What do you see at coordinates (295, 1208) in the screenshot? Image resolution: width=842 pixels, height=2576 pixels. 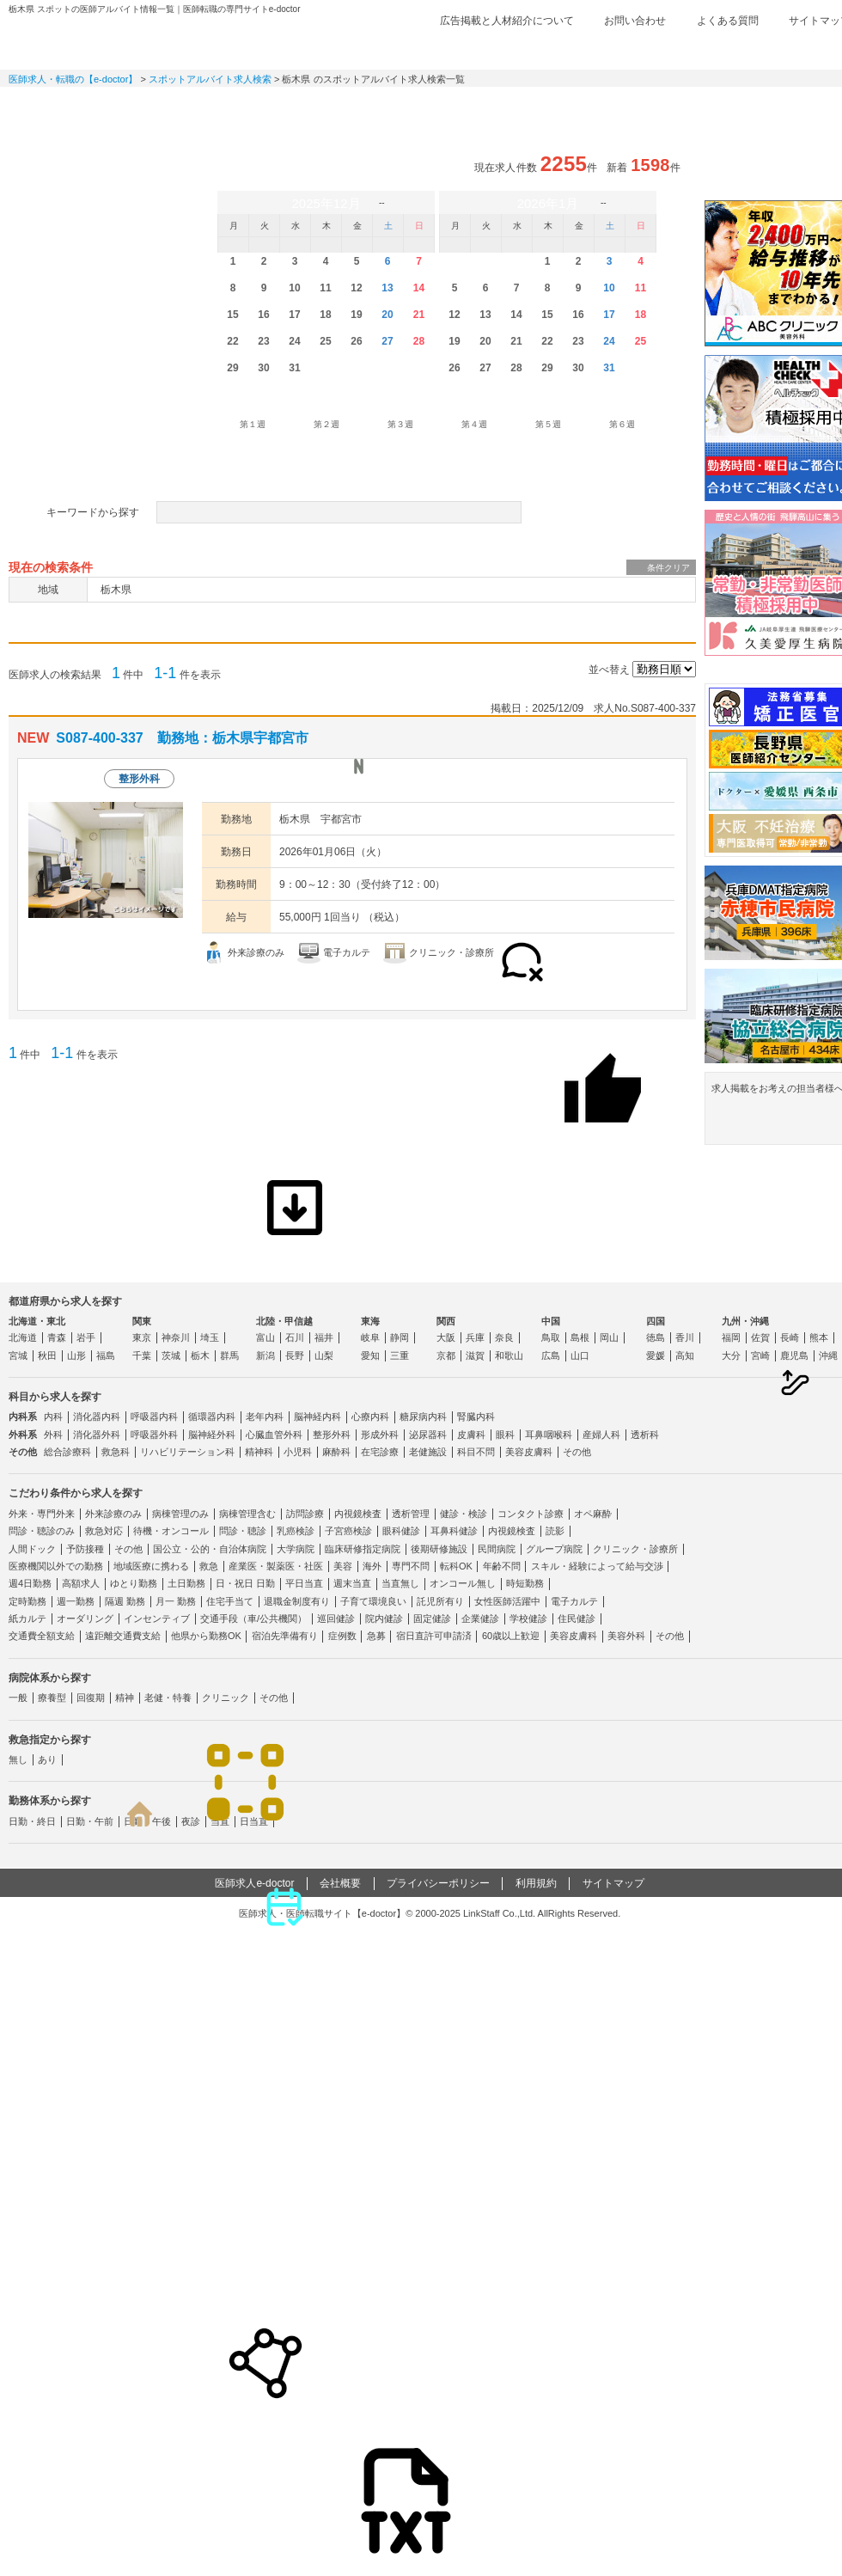 I see `download file or content` at bounding box center [295, 1208].